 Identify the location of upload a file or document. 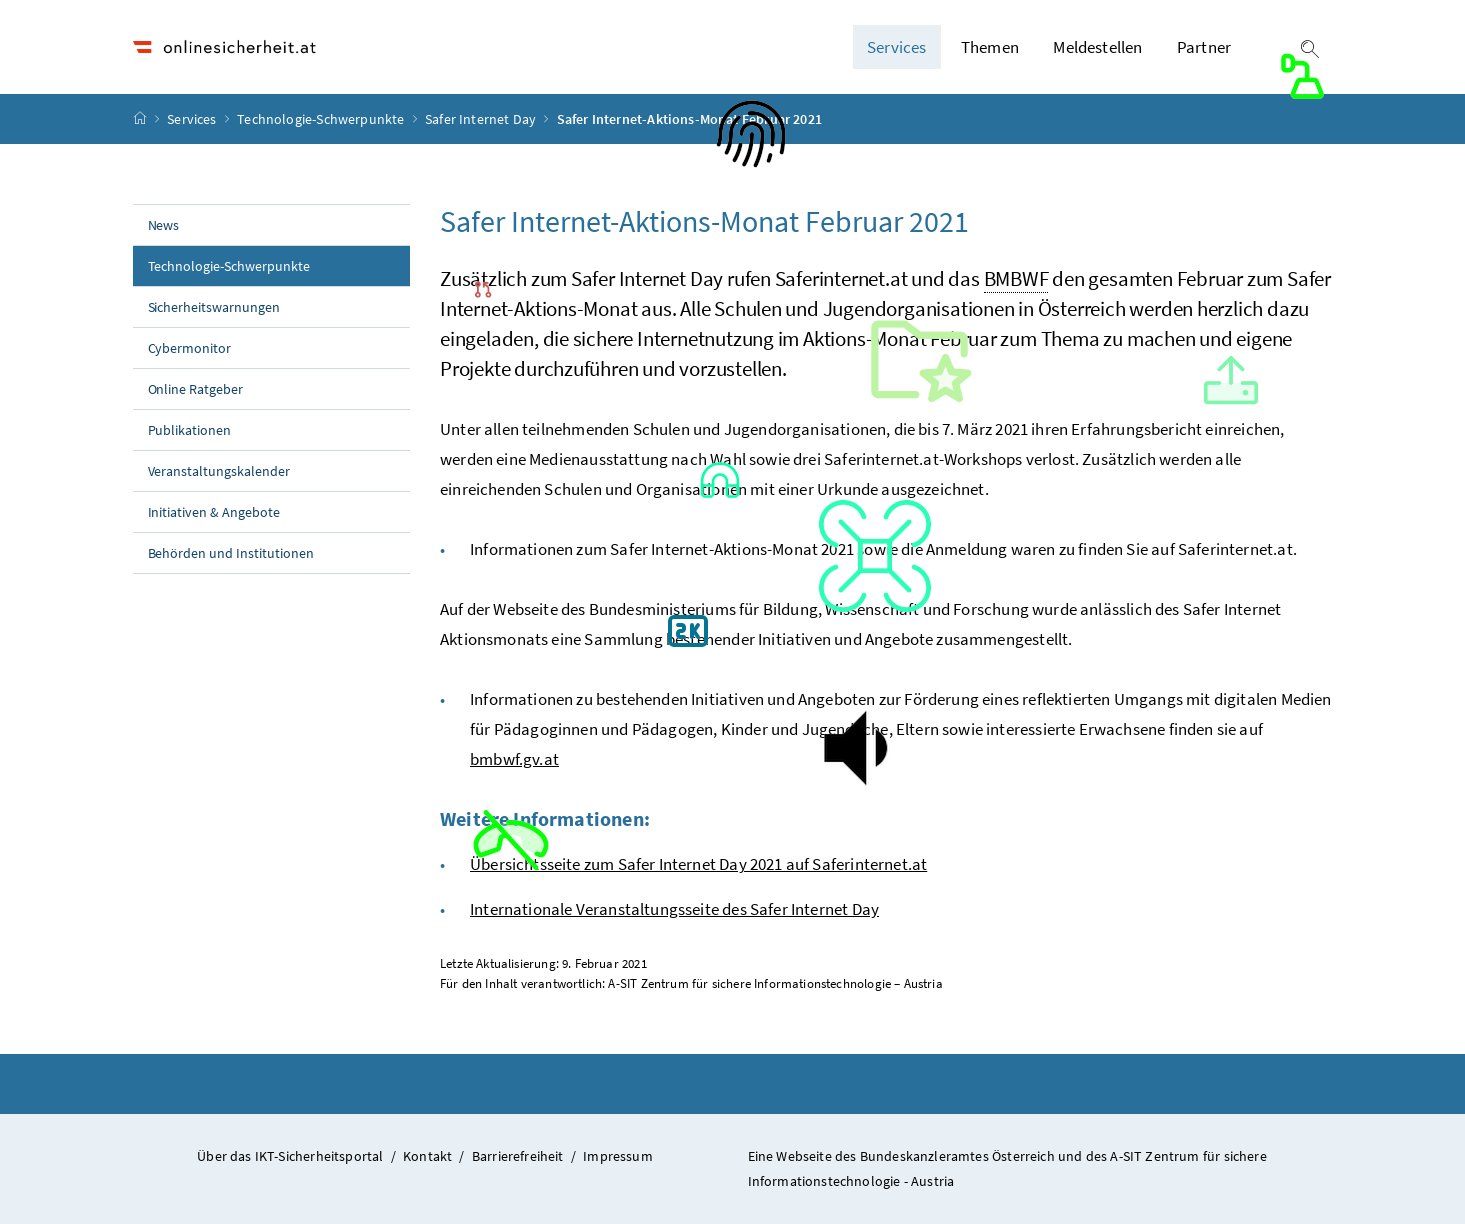
(1231, 383).